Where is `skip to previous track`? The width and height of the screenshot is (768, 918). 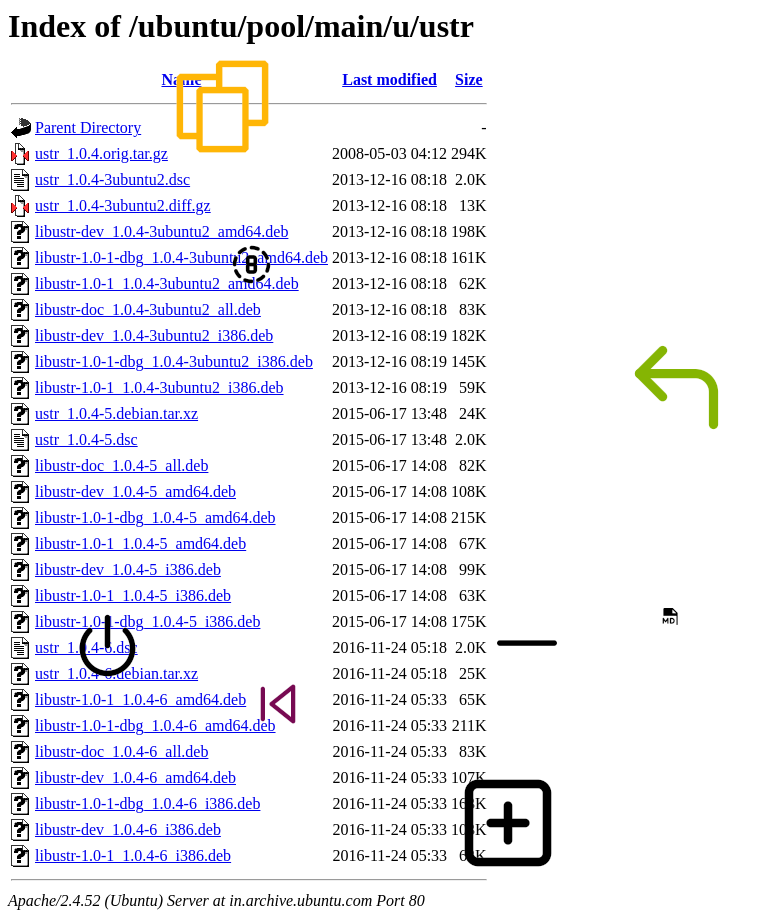
skip to previous track is located at coordinates (278, 704).